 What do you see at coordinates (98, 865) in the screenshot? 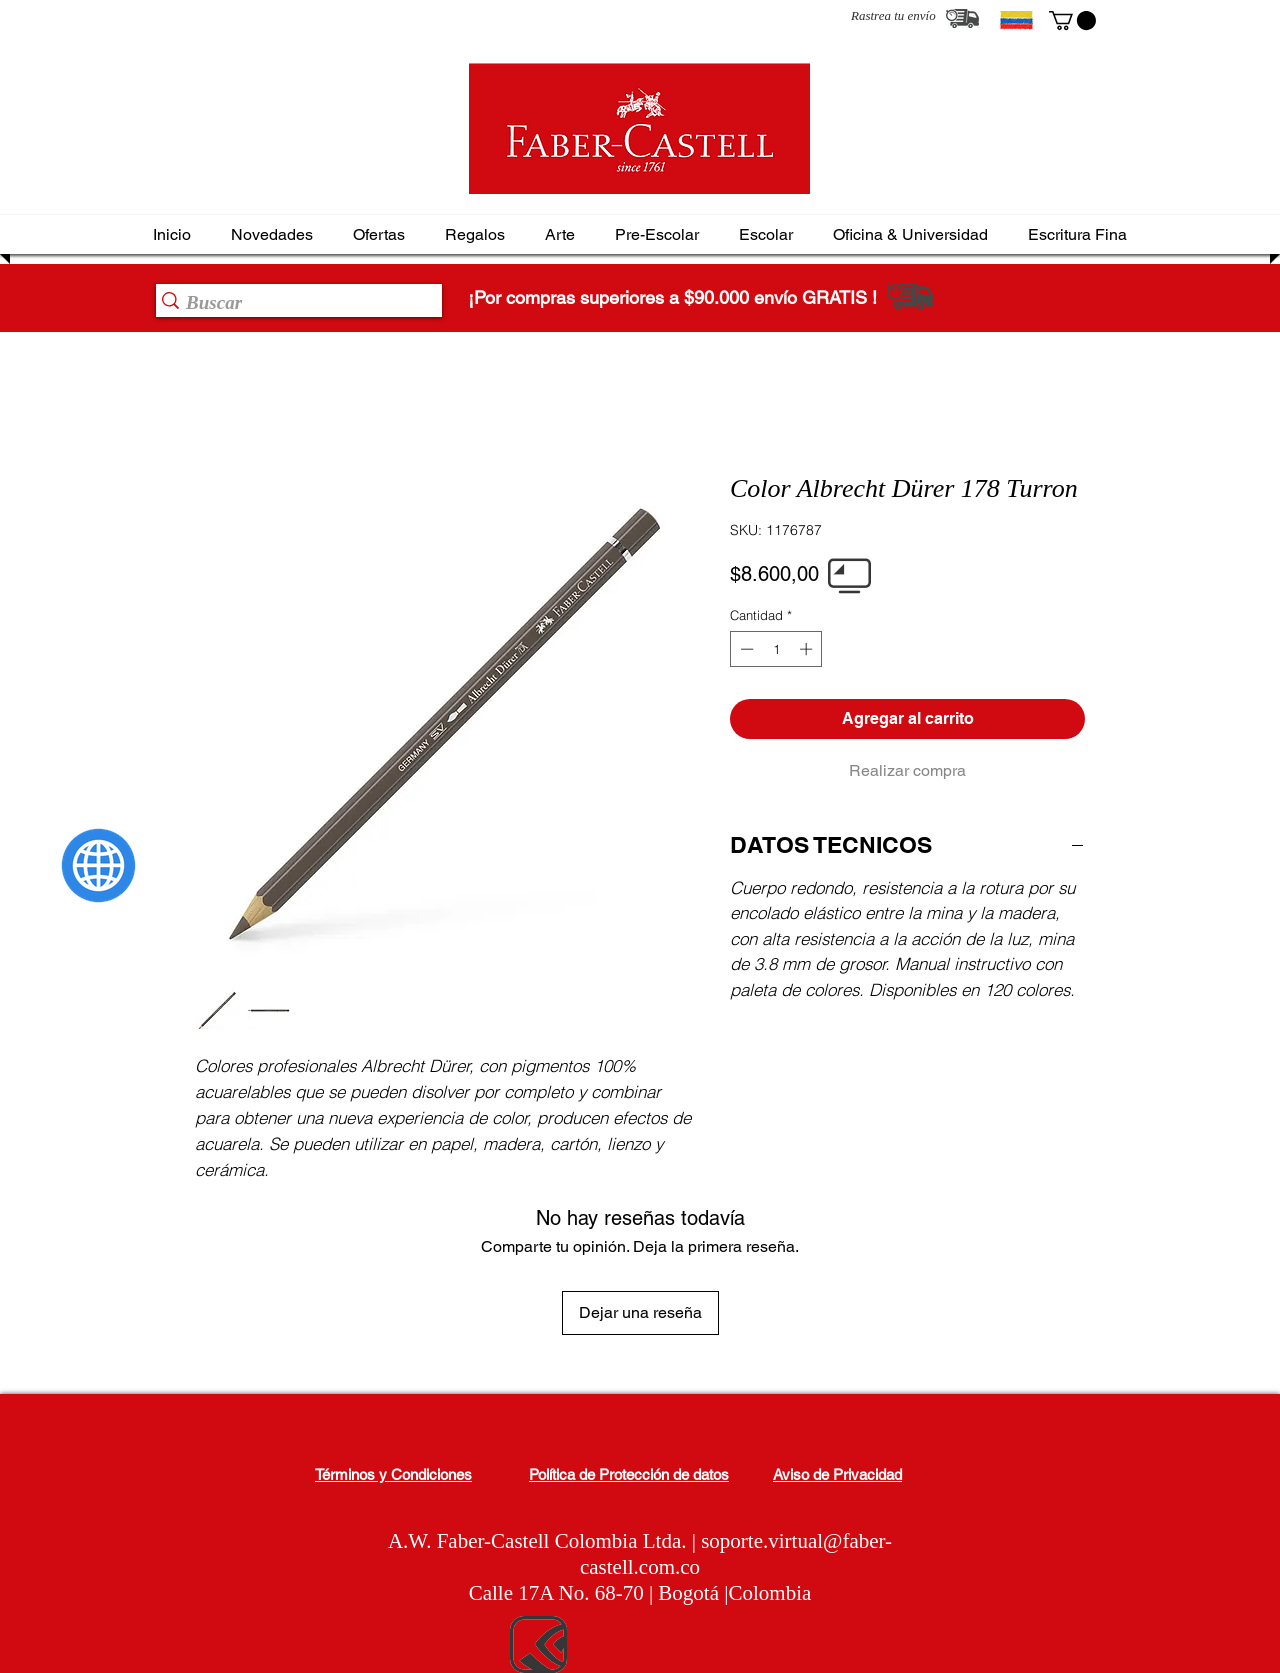
I see `indicates a web-based or online resource` at bounding box center [98, 865].